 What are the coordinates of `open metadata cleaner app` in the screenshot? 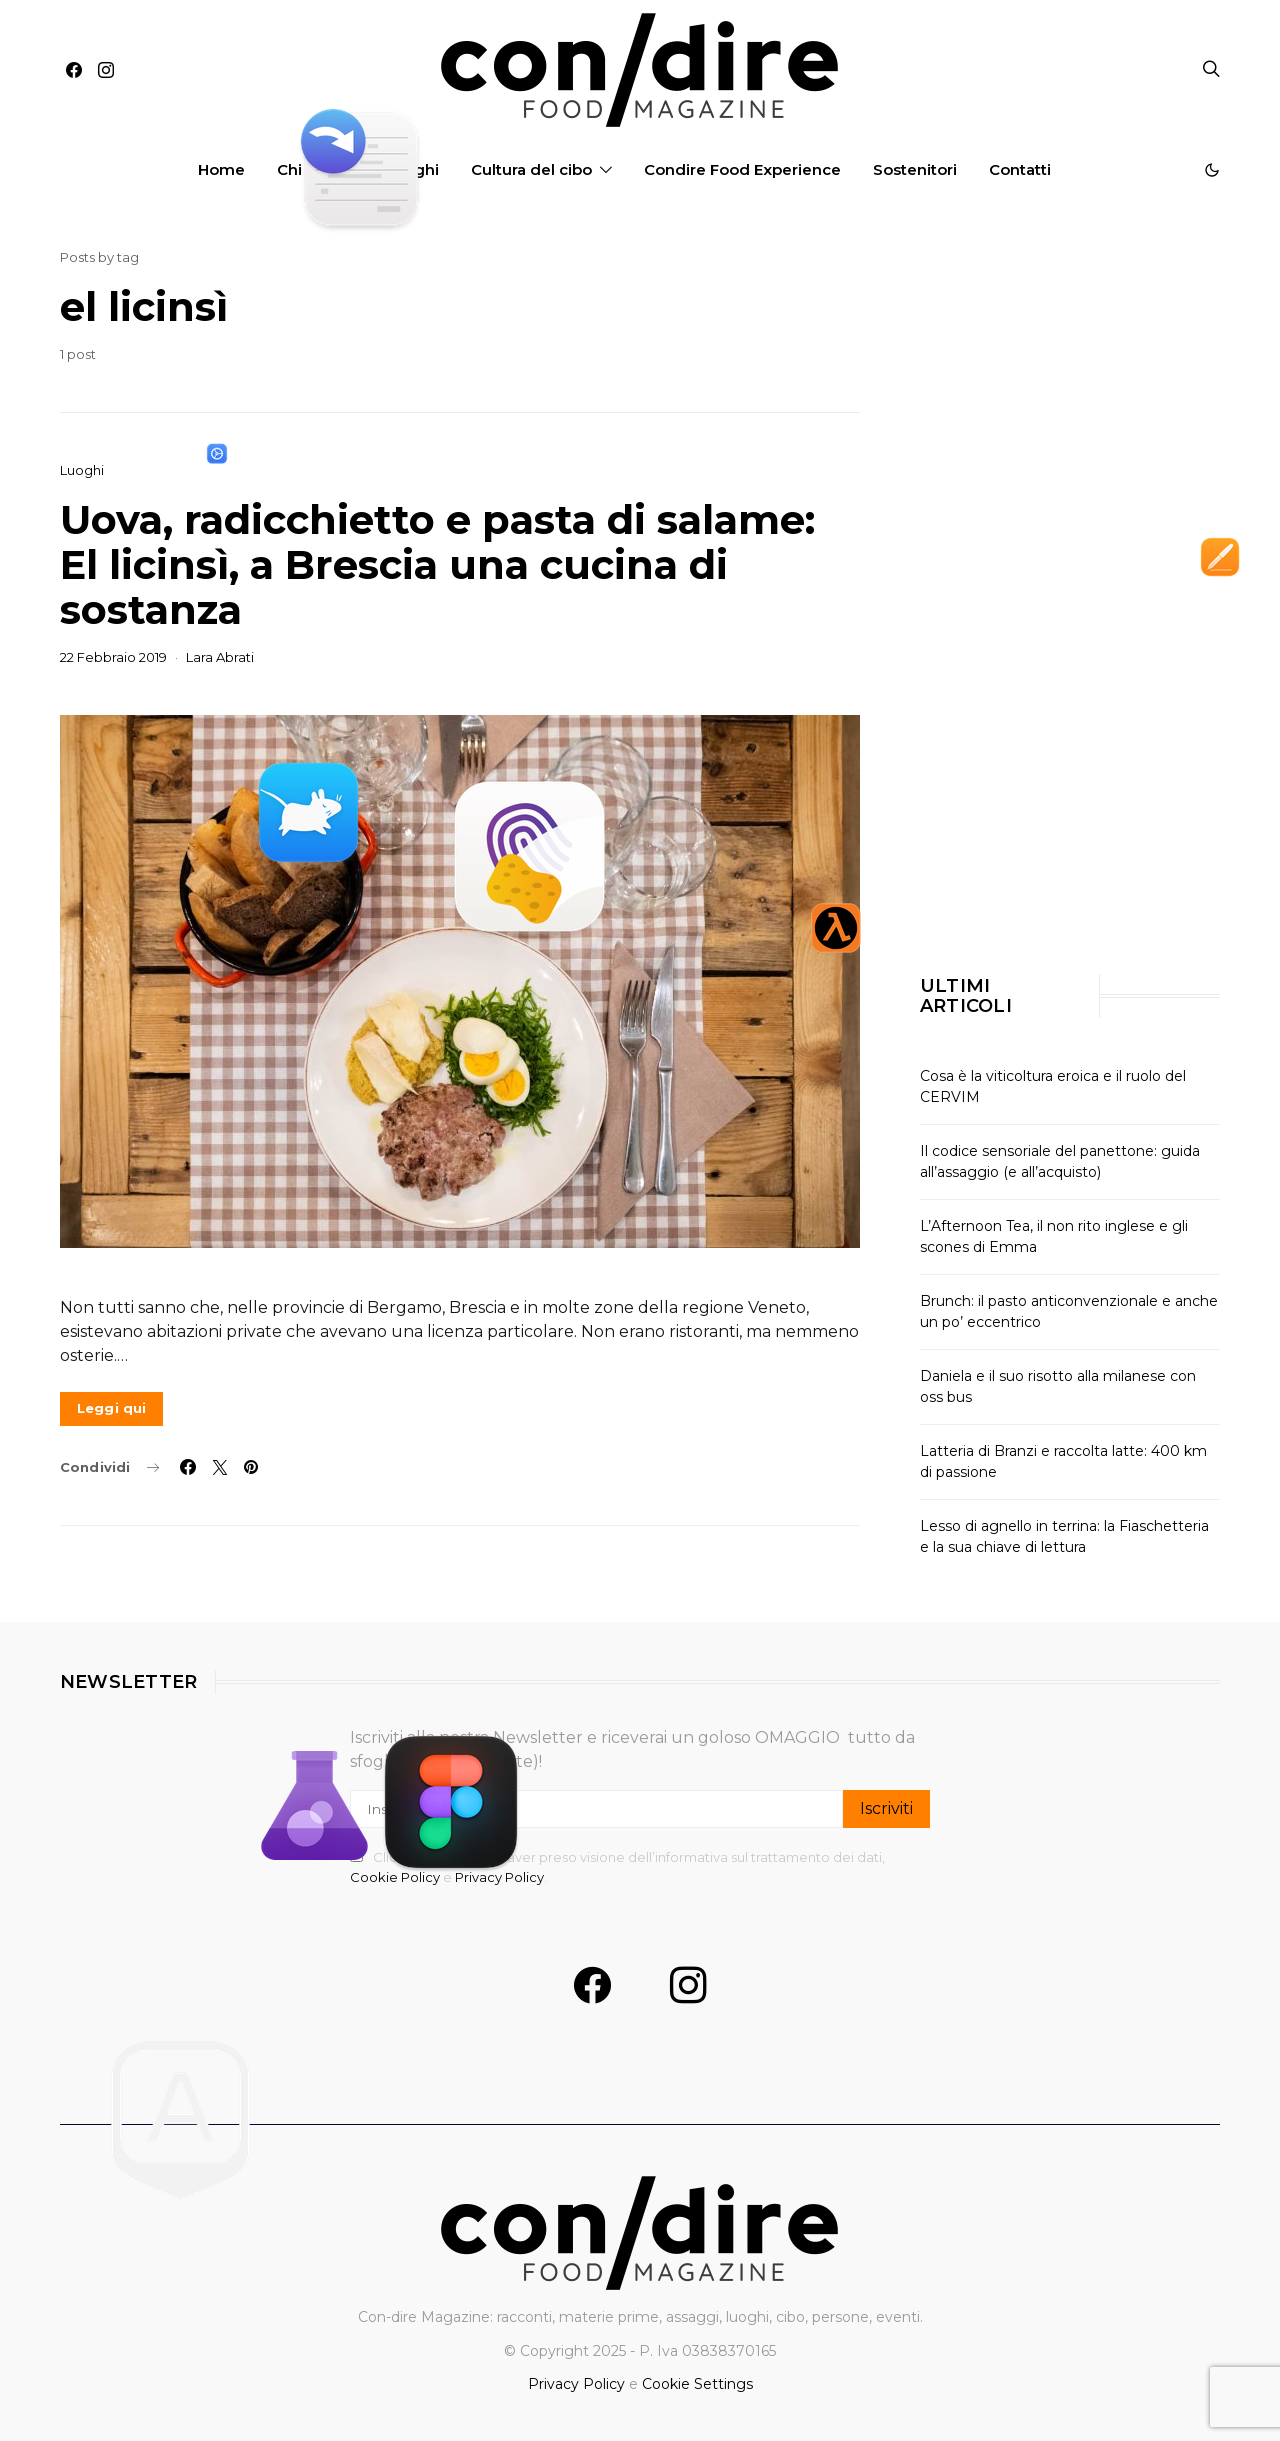 It's located at (529, 856).